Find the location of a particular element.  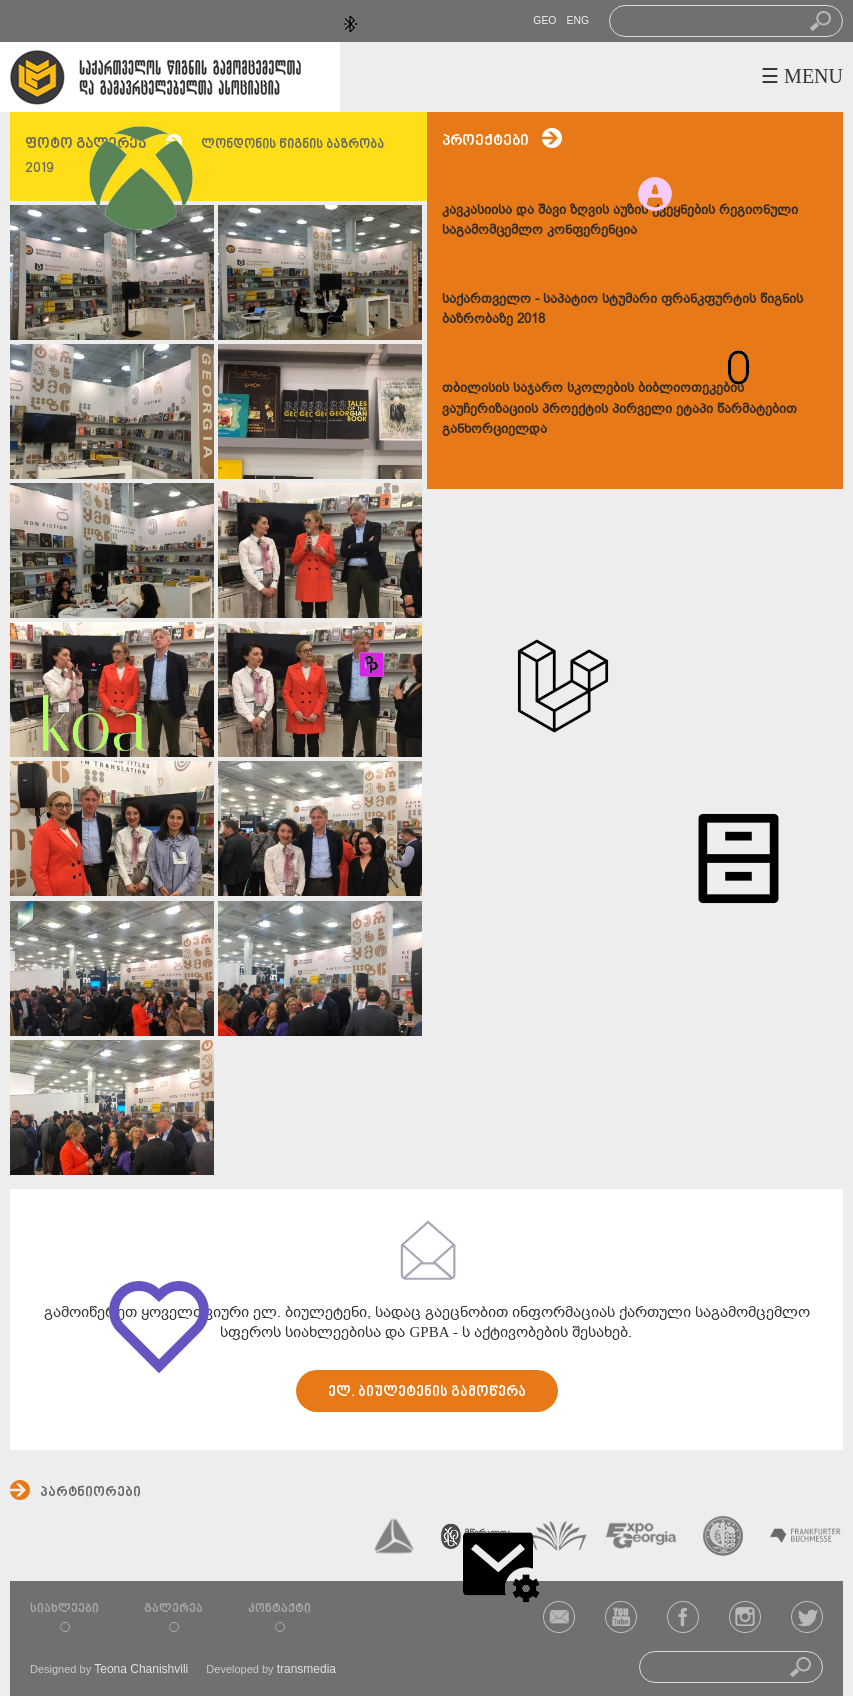

access email settings is located at coordinates (498, 1564).